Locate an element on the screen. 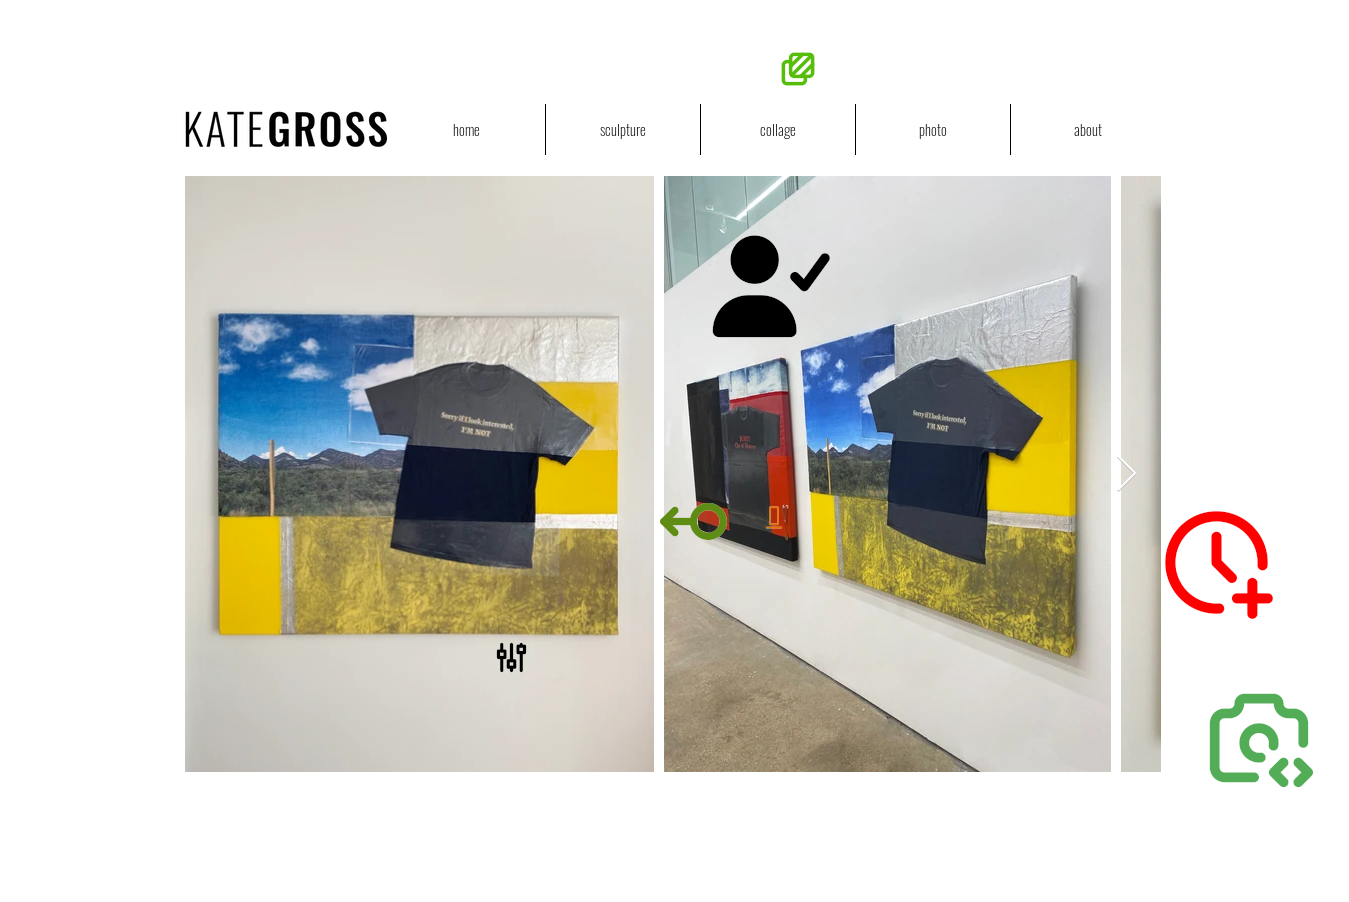  add a new timer or alarm is located at coordinates (1216, 562).